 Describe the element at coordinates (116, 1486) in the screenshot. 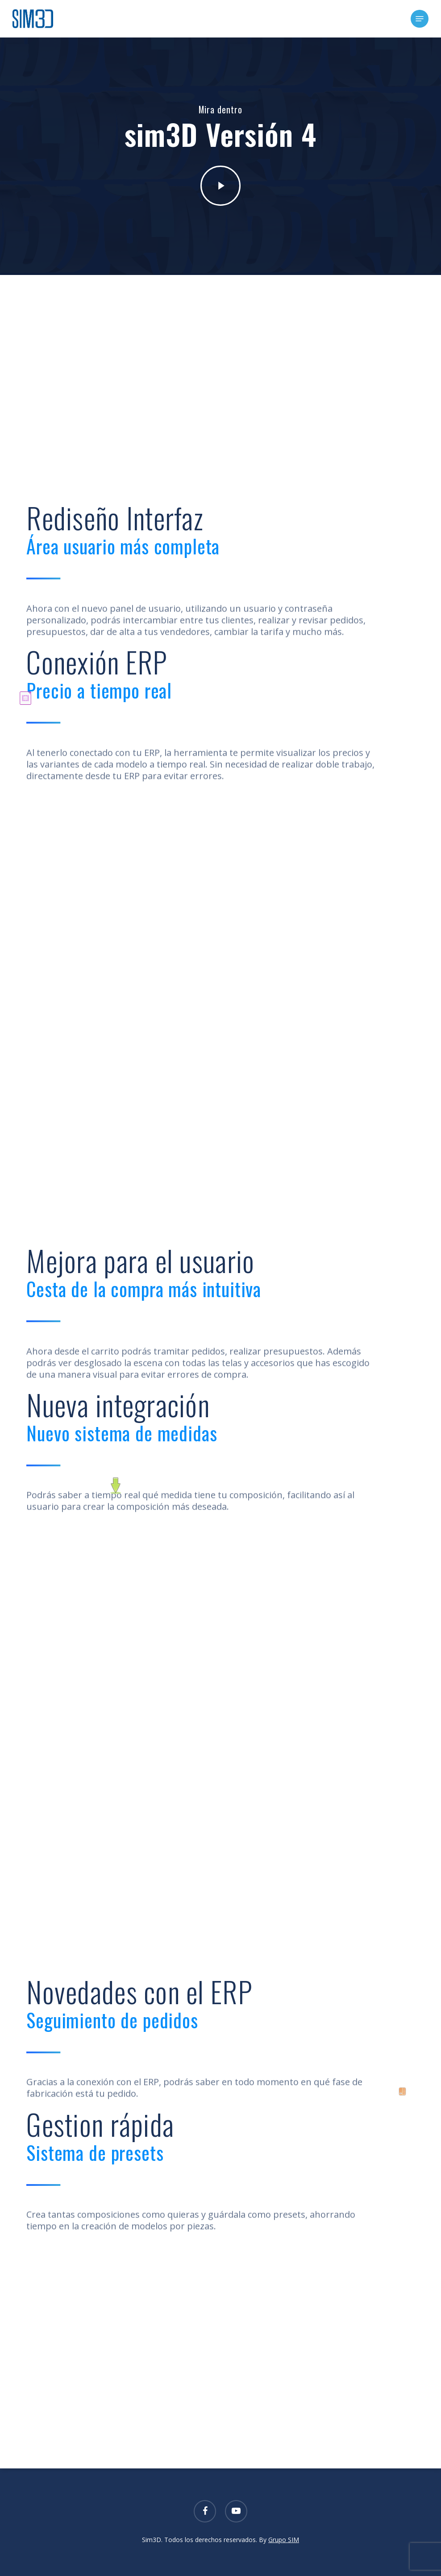

I see `save the current file or document` at that location.